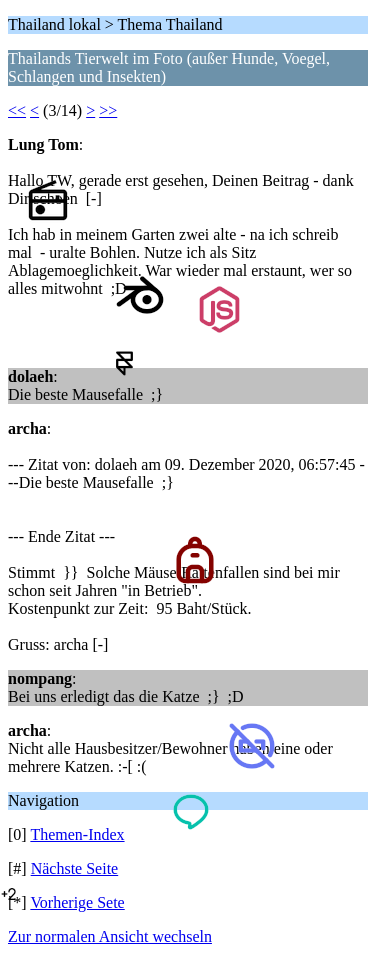 This screenshot has height=954, width=376. Describe the element at coordinates (48, 201) in the screenshot. I see `access radio or audio streaming` at that location.